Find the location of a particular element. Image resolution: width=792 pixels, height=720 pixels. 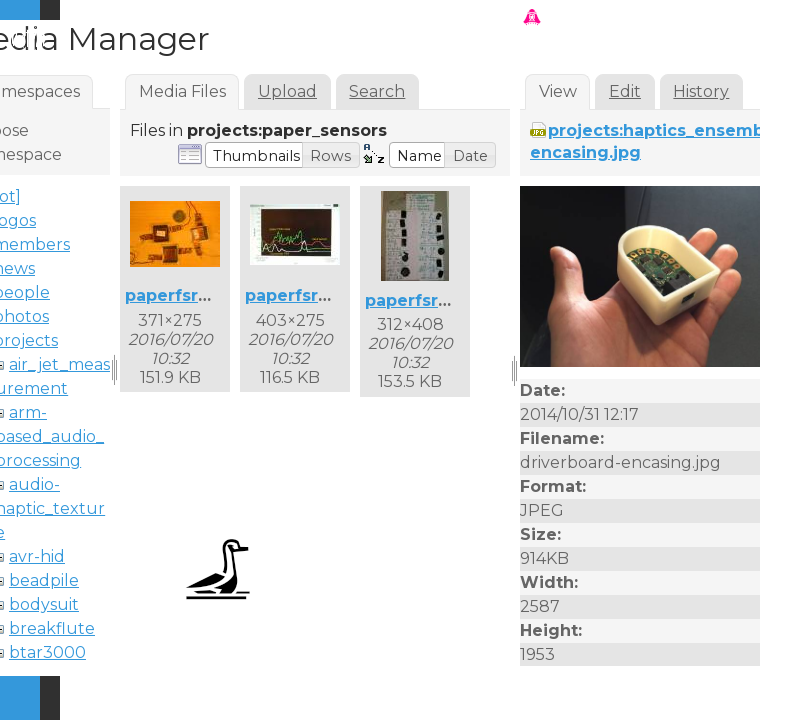

canadian goose character or wildlife element is located at coordinates (217, 569).